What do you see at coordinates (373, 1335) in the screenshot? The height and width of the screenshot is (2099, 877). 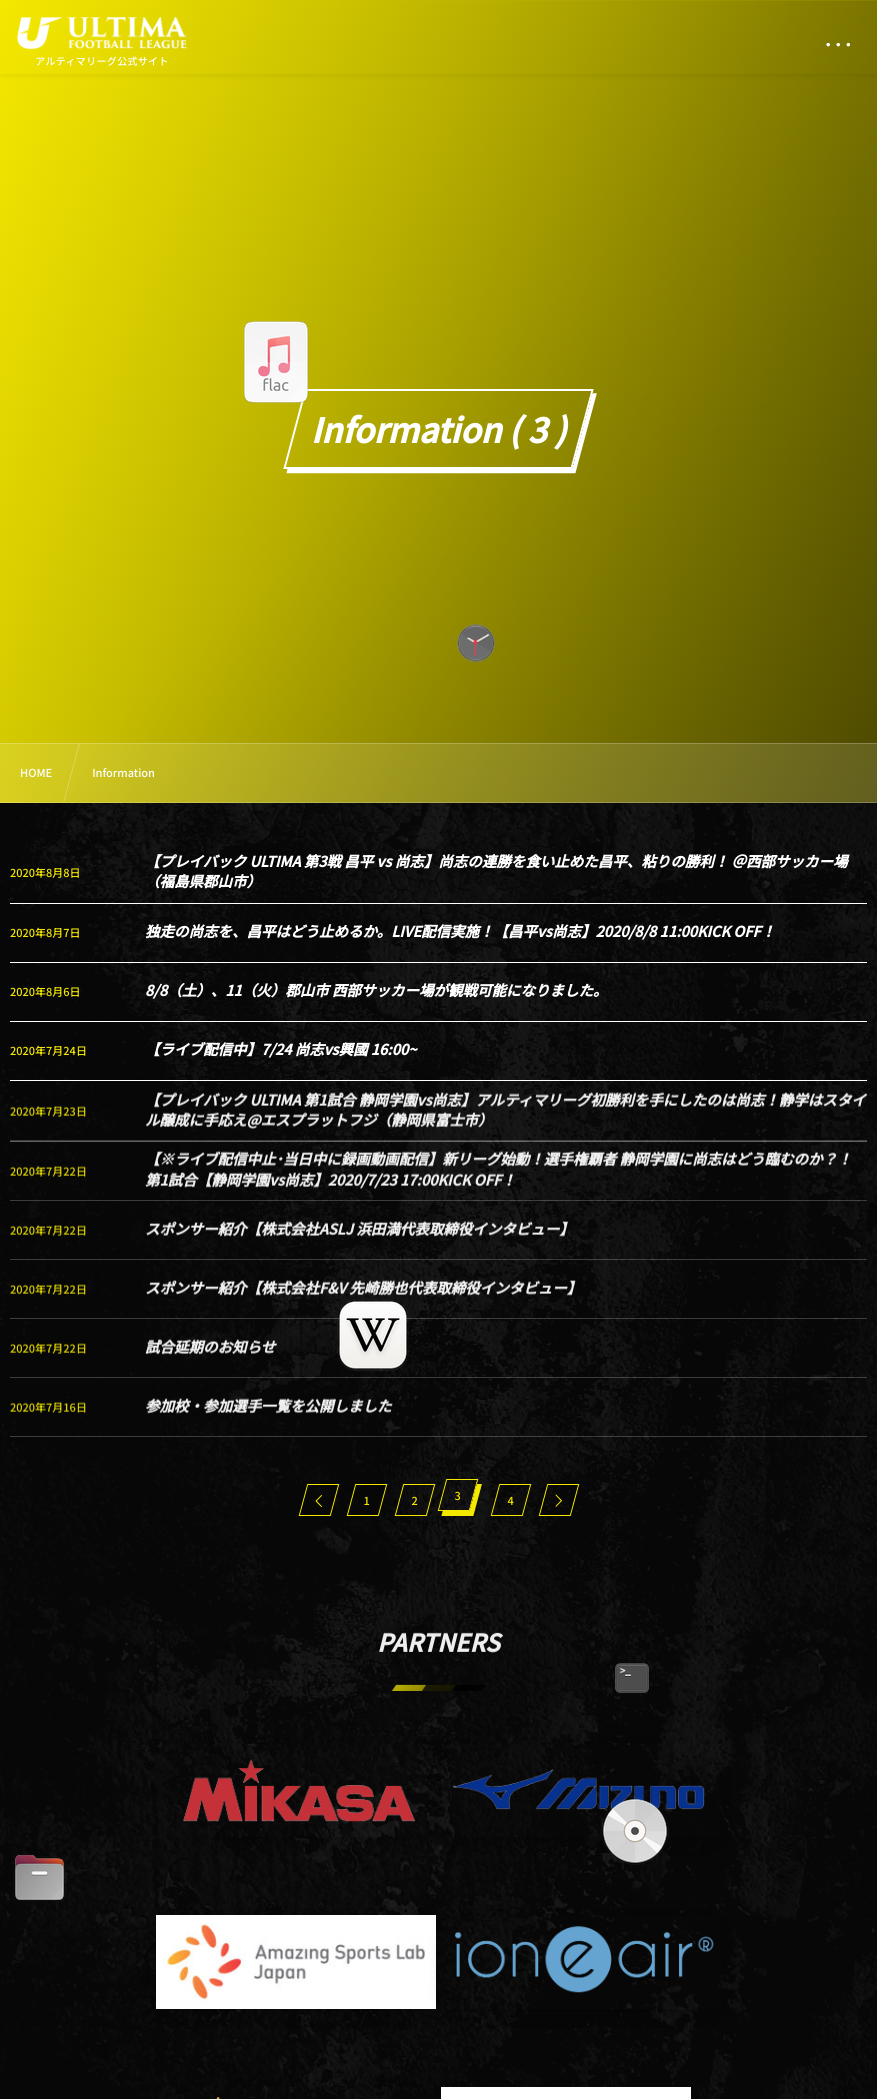 I see `open wike wikipedia reader app` at bounding box center [373, 1335].